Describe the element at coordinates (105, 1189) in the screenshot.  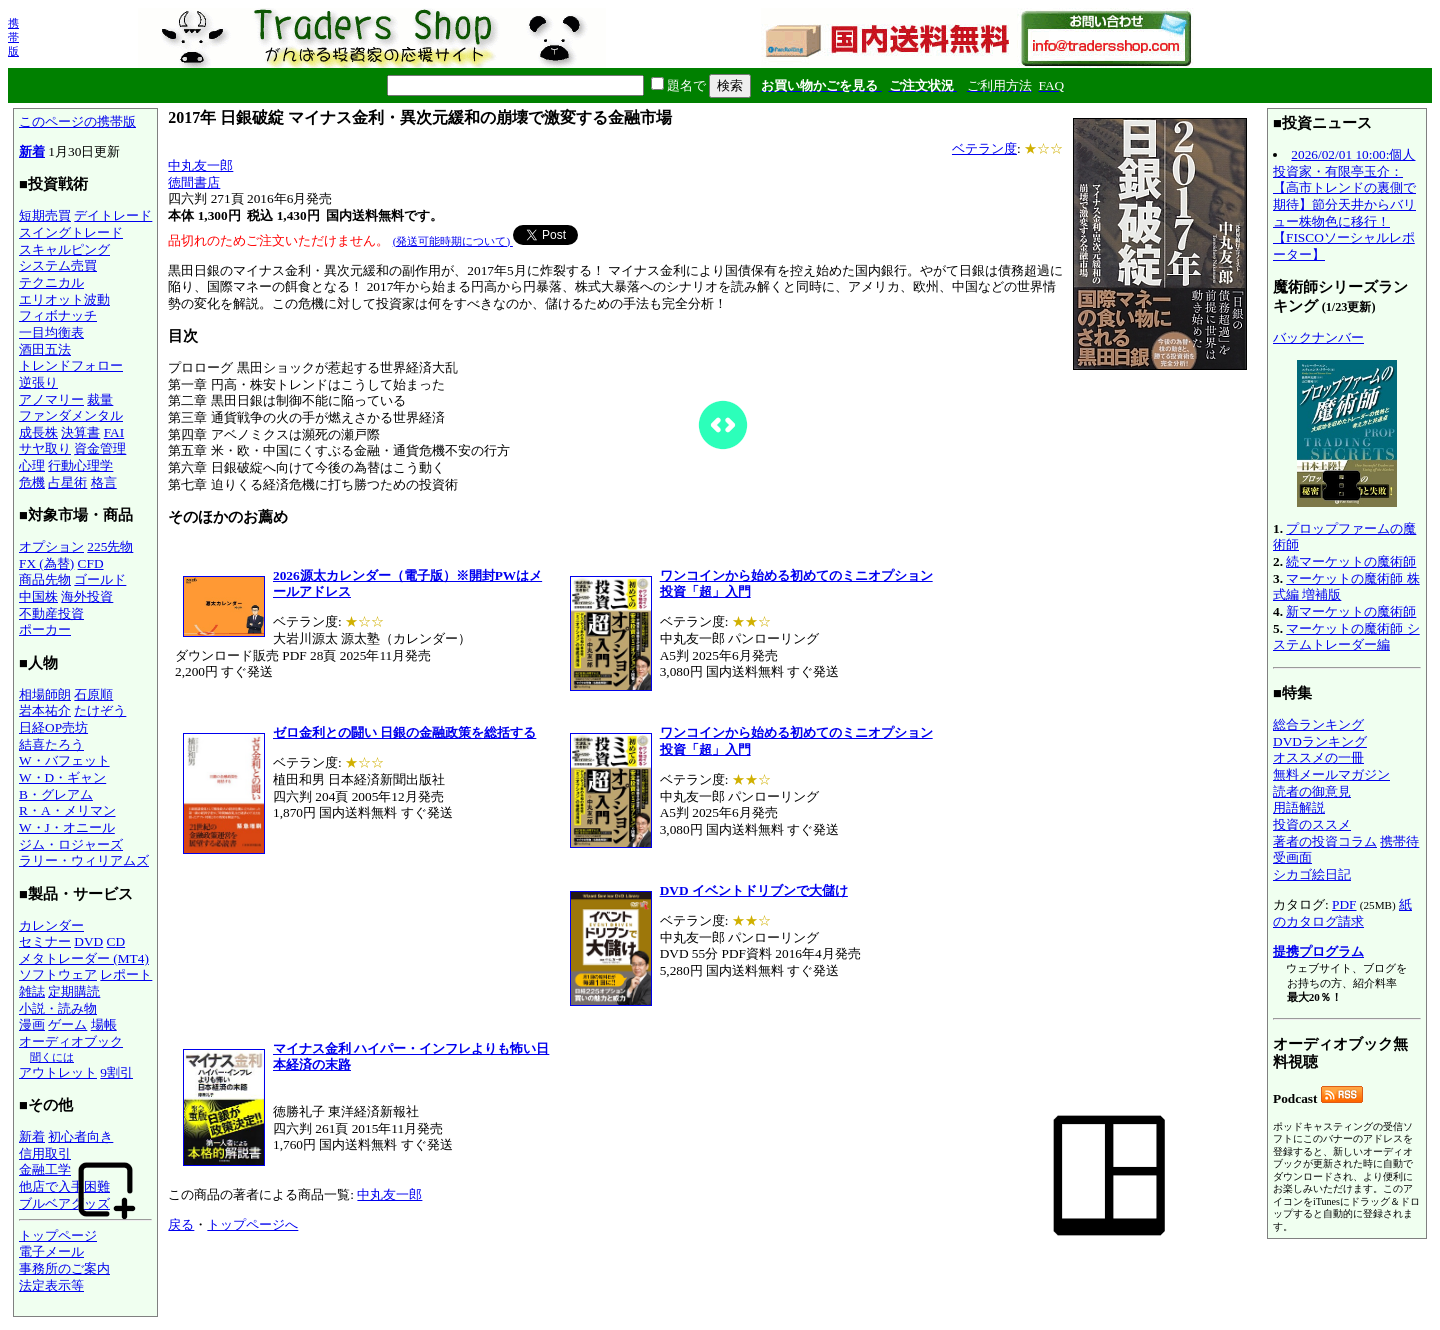
I see `add a new item or element` at that location.